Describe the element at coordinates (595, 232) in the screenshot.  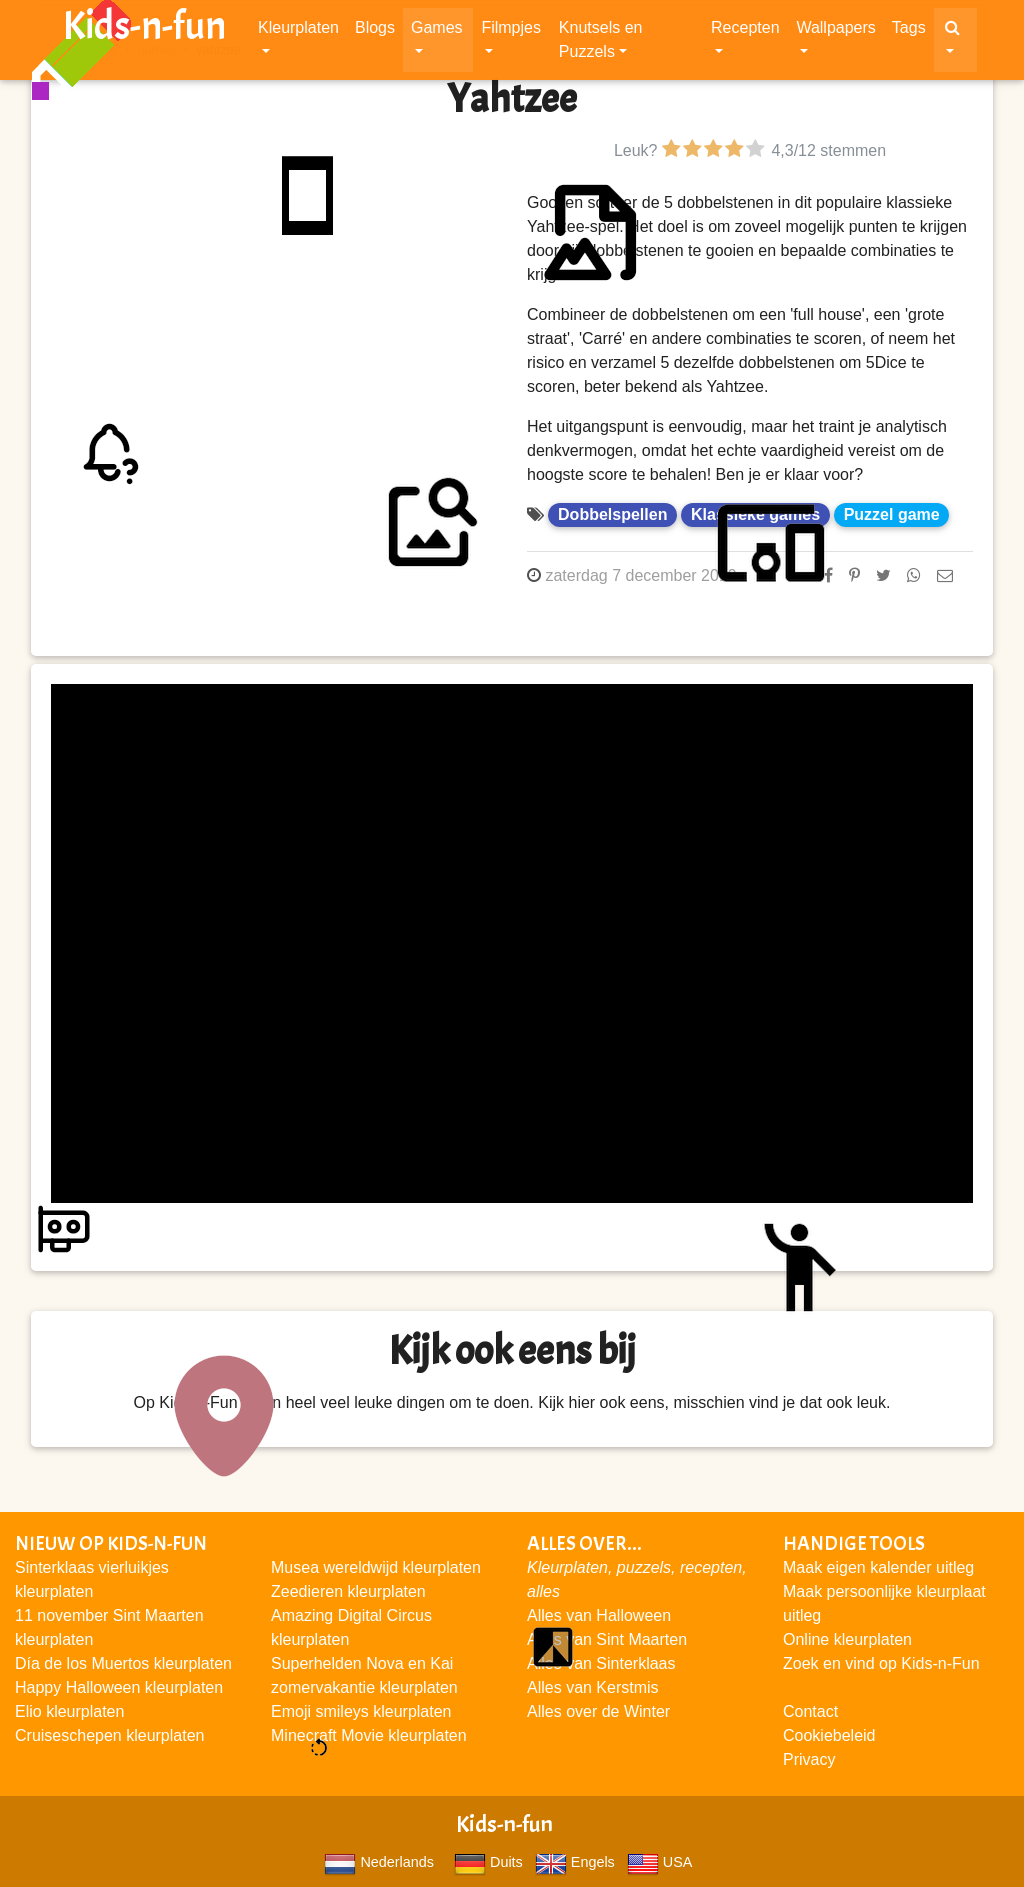
I see `view image file` at that location.